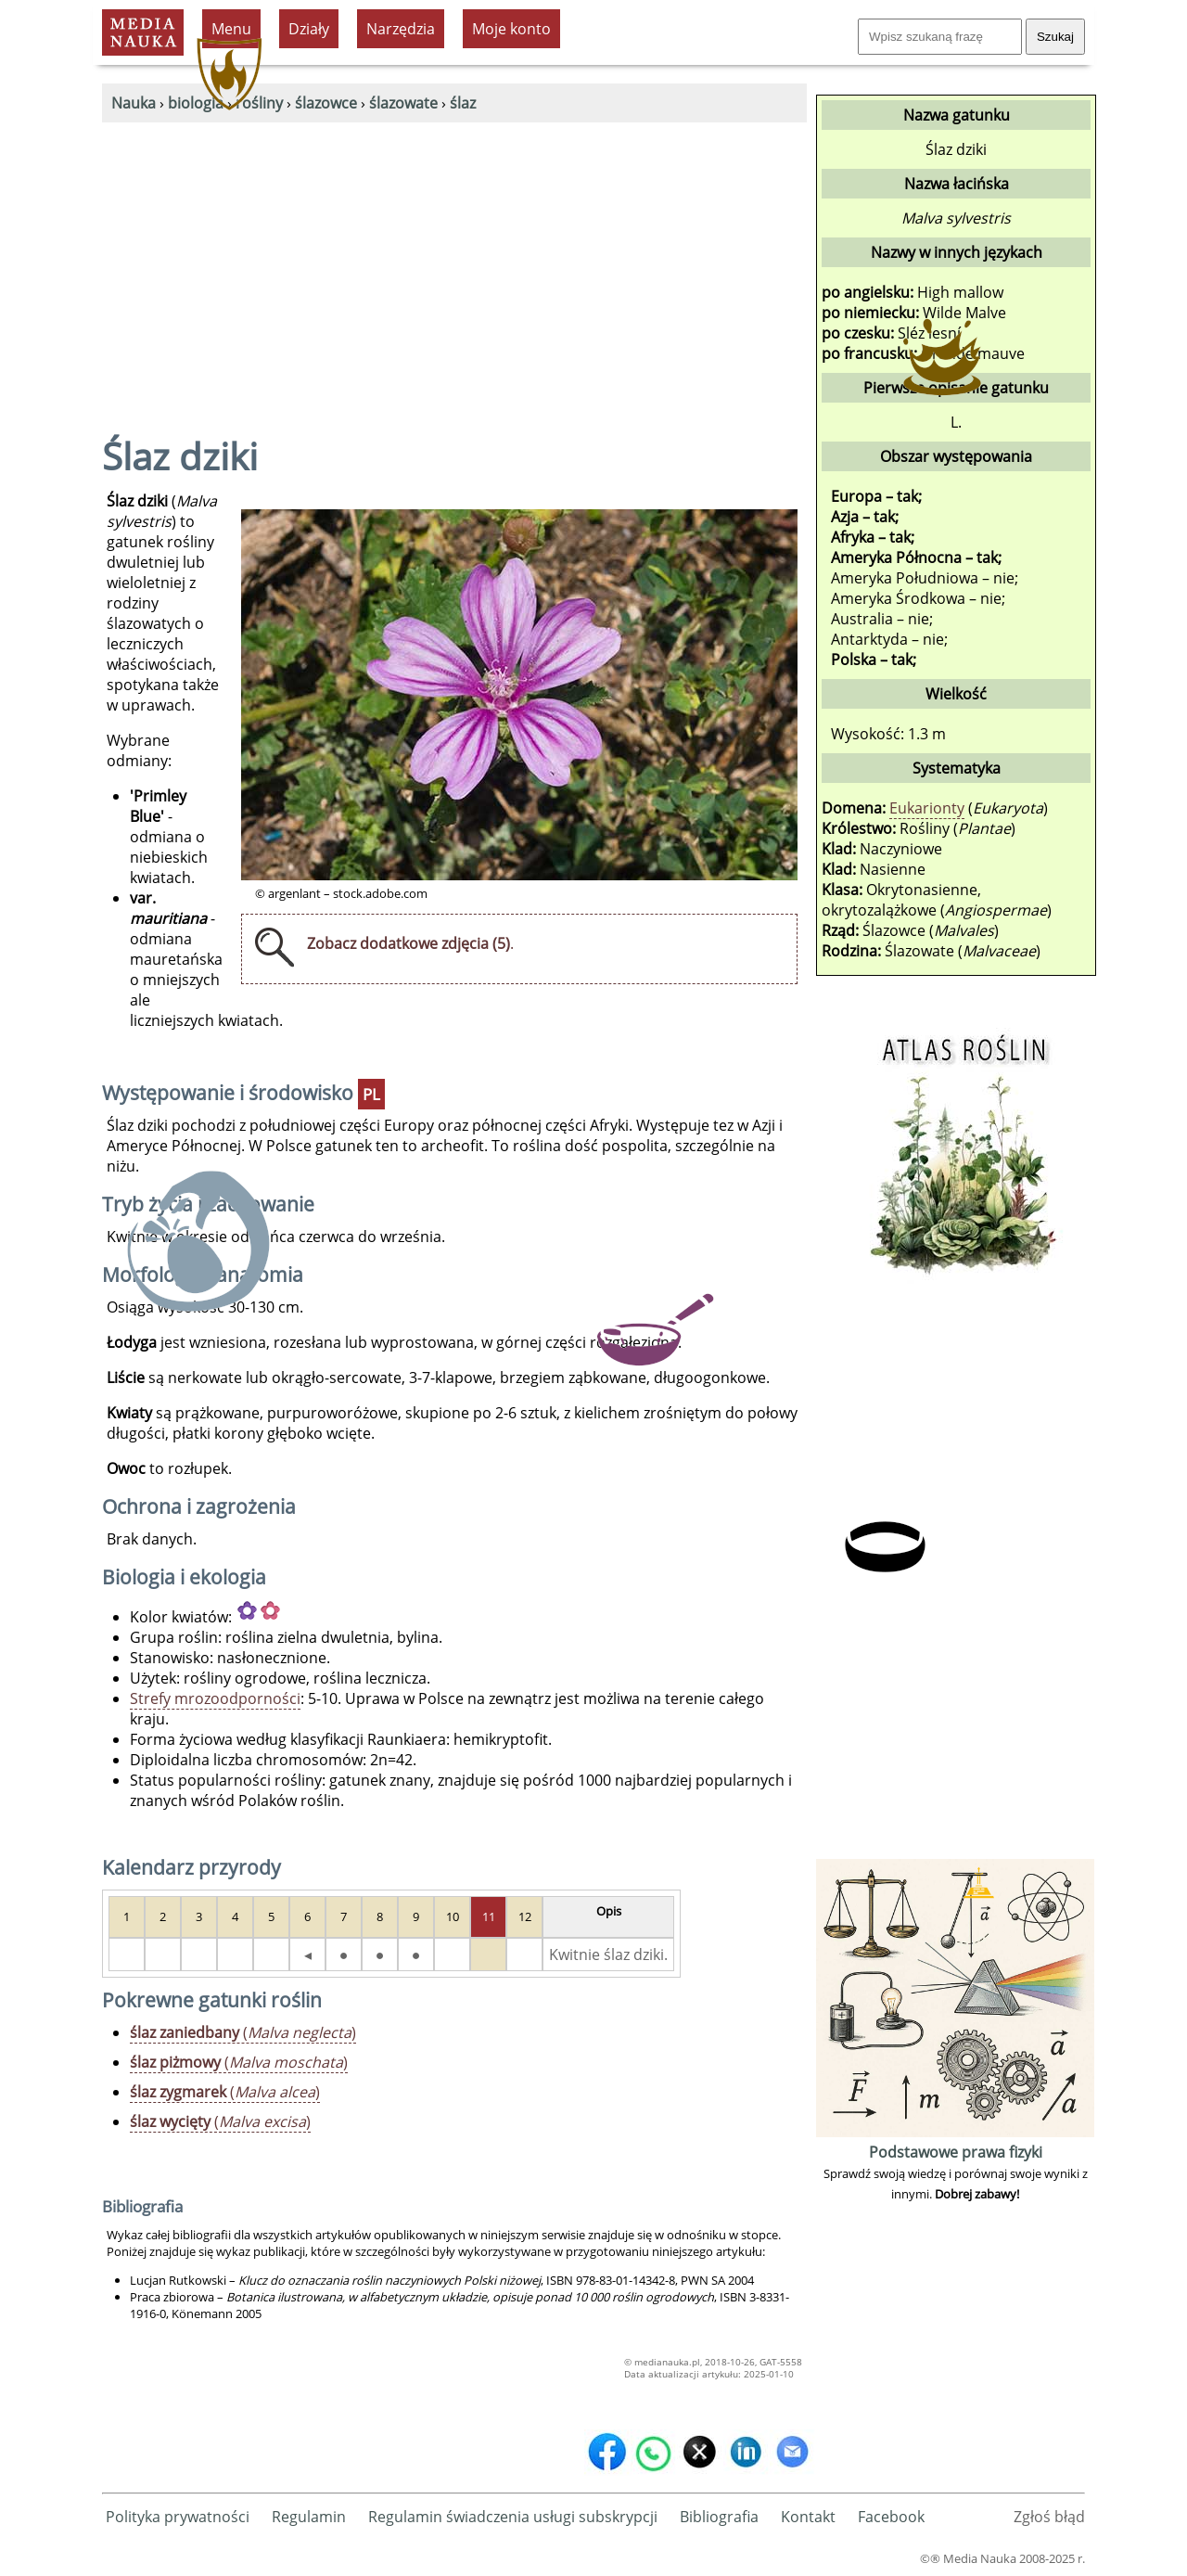 Image resolution: width=1187 pixels, height=2576 pixels. What do you see at coordinates (655, 1326) in the screenshot?
I see `access cooking or stir-fry recipes` at bounding box center [655, 1326].